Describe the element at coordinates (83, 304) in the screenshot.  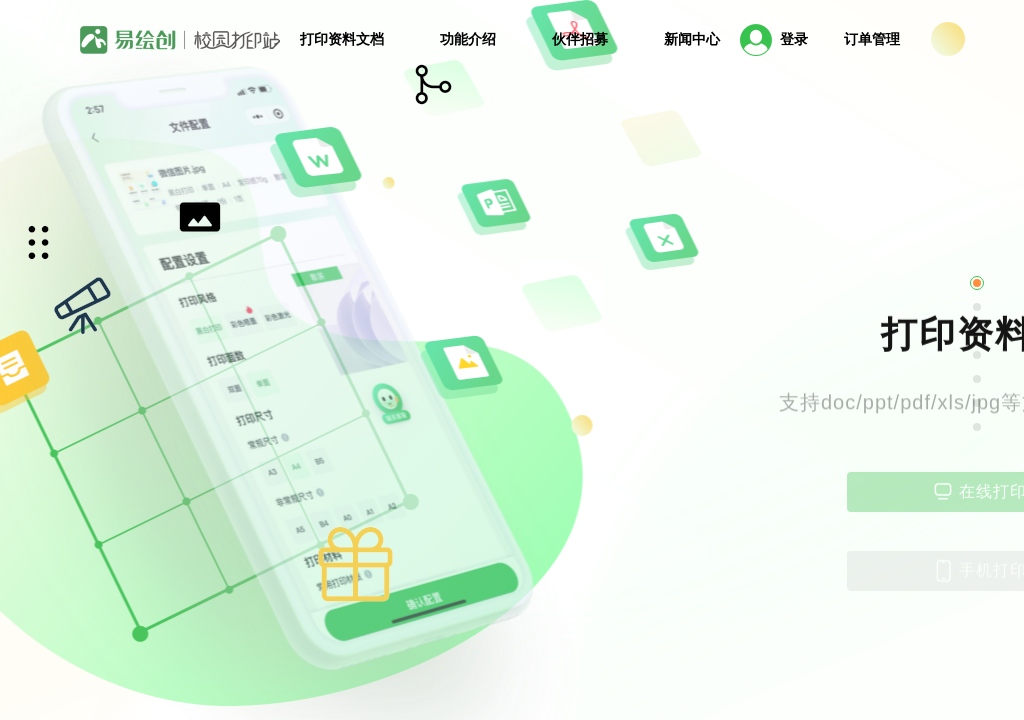
I see `explore or discover new content` at that location.